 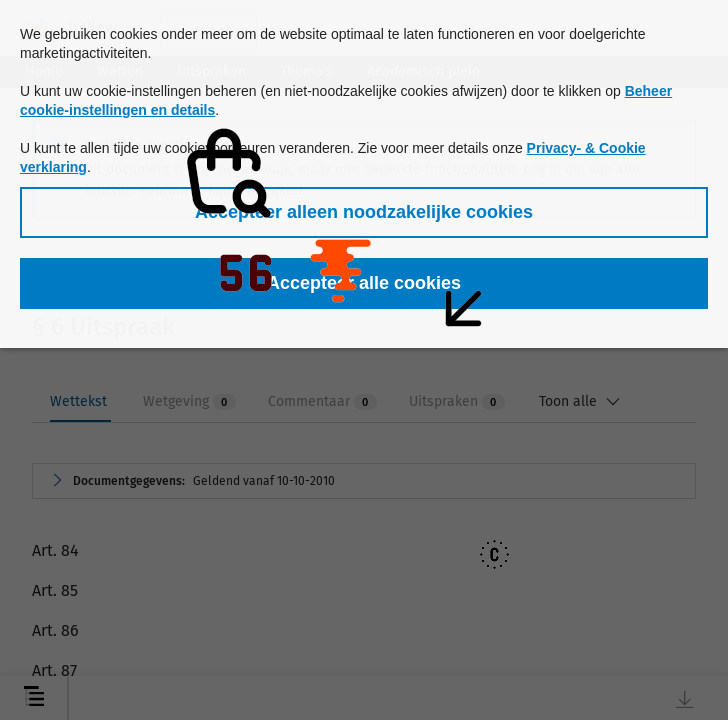 I want to click on navigate to bottom-left corner, so click(x=463, y=308).